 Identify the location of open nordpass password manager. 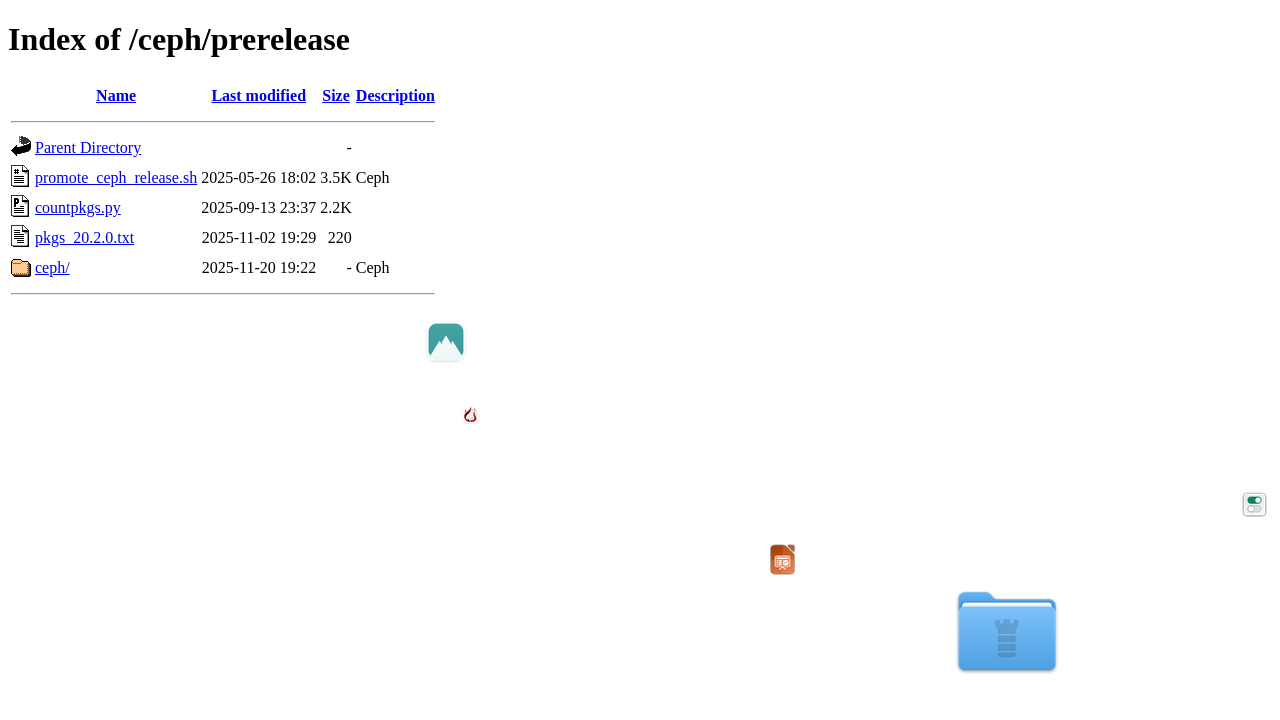
(446, 341).